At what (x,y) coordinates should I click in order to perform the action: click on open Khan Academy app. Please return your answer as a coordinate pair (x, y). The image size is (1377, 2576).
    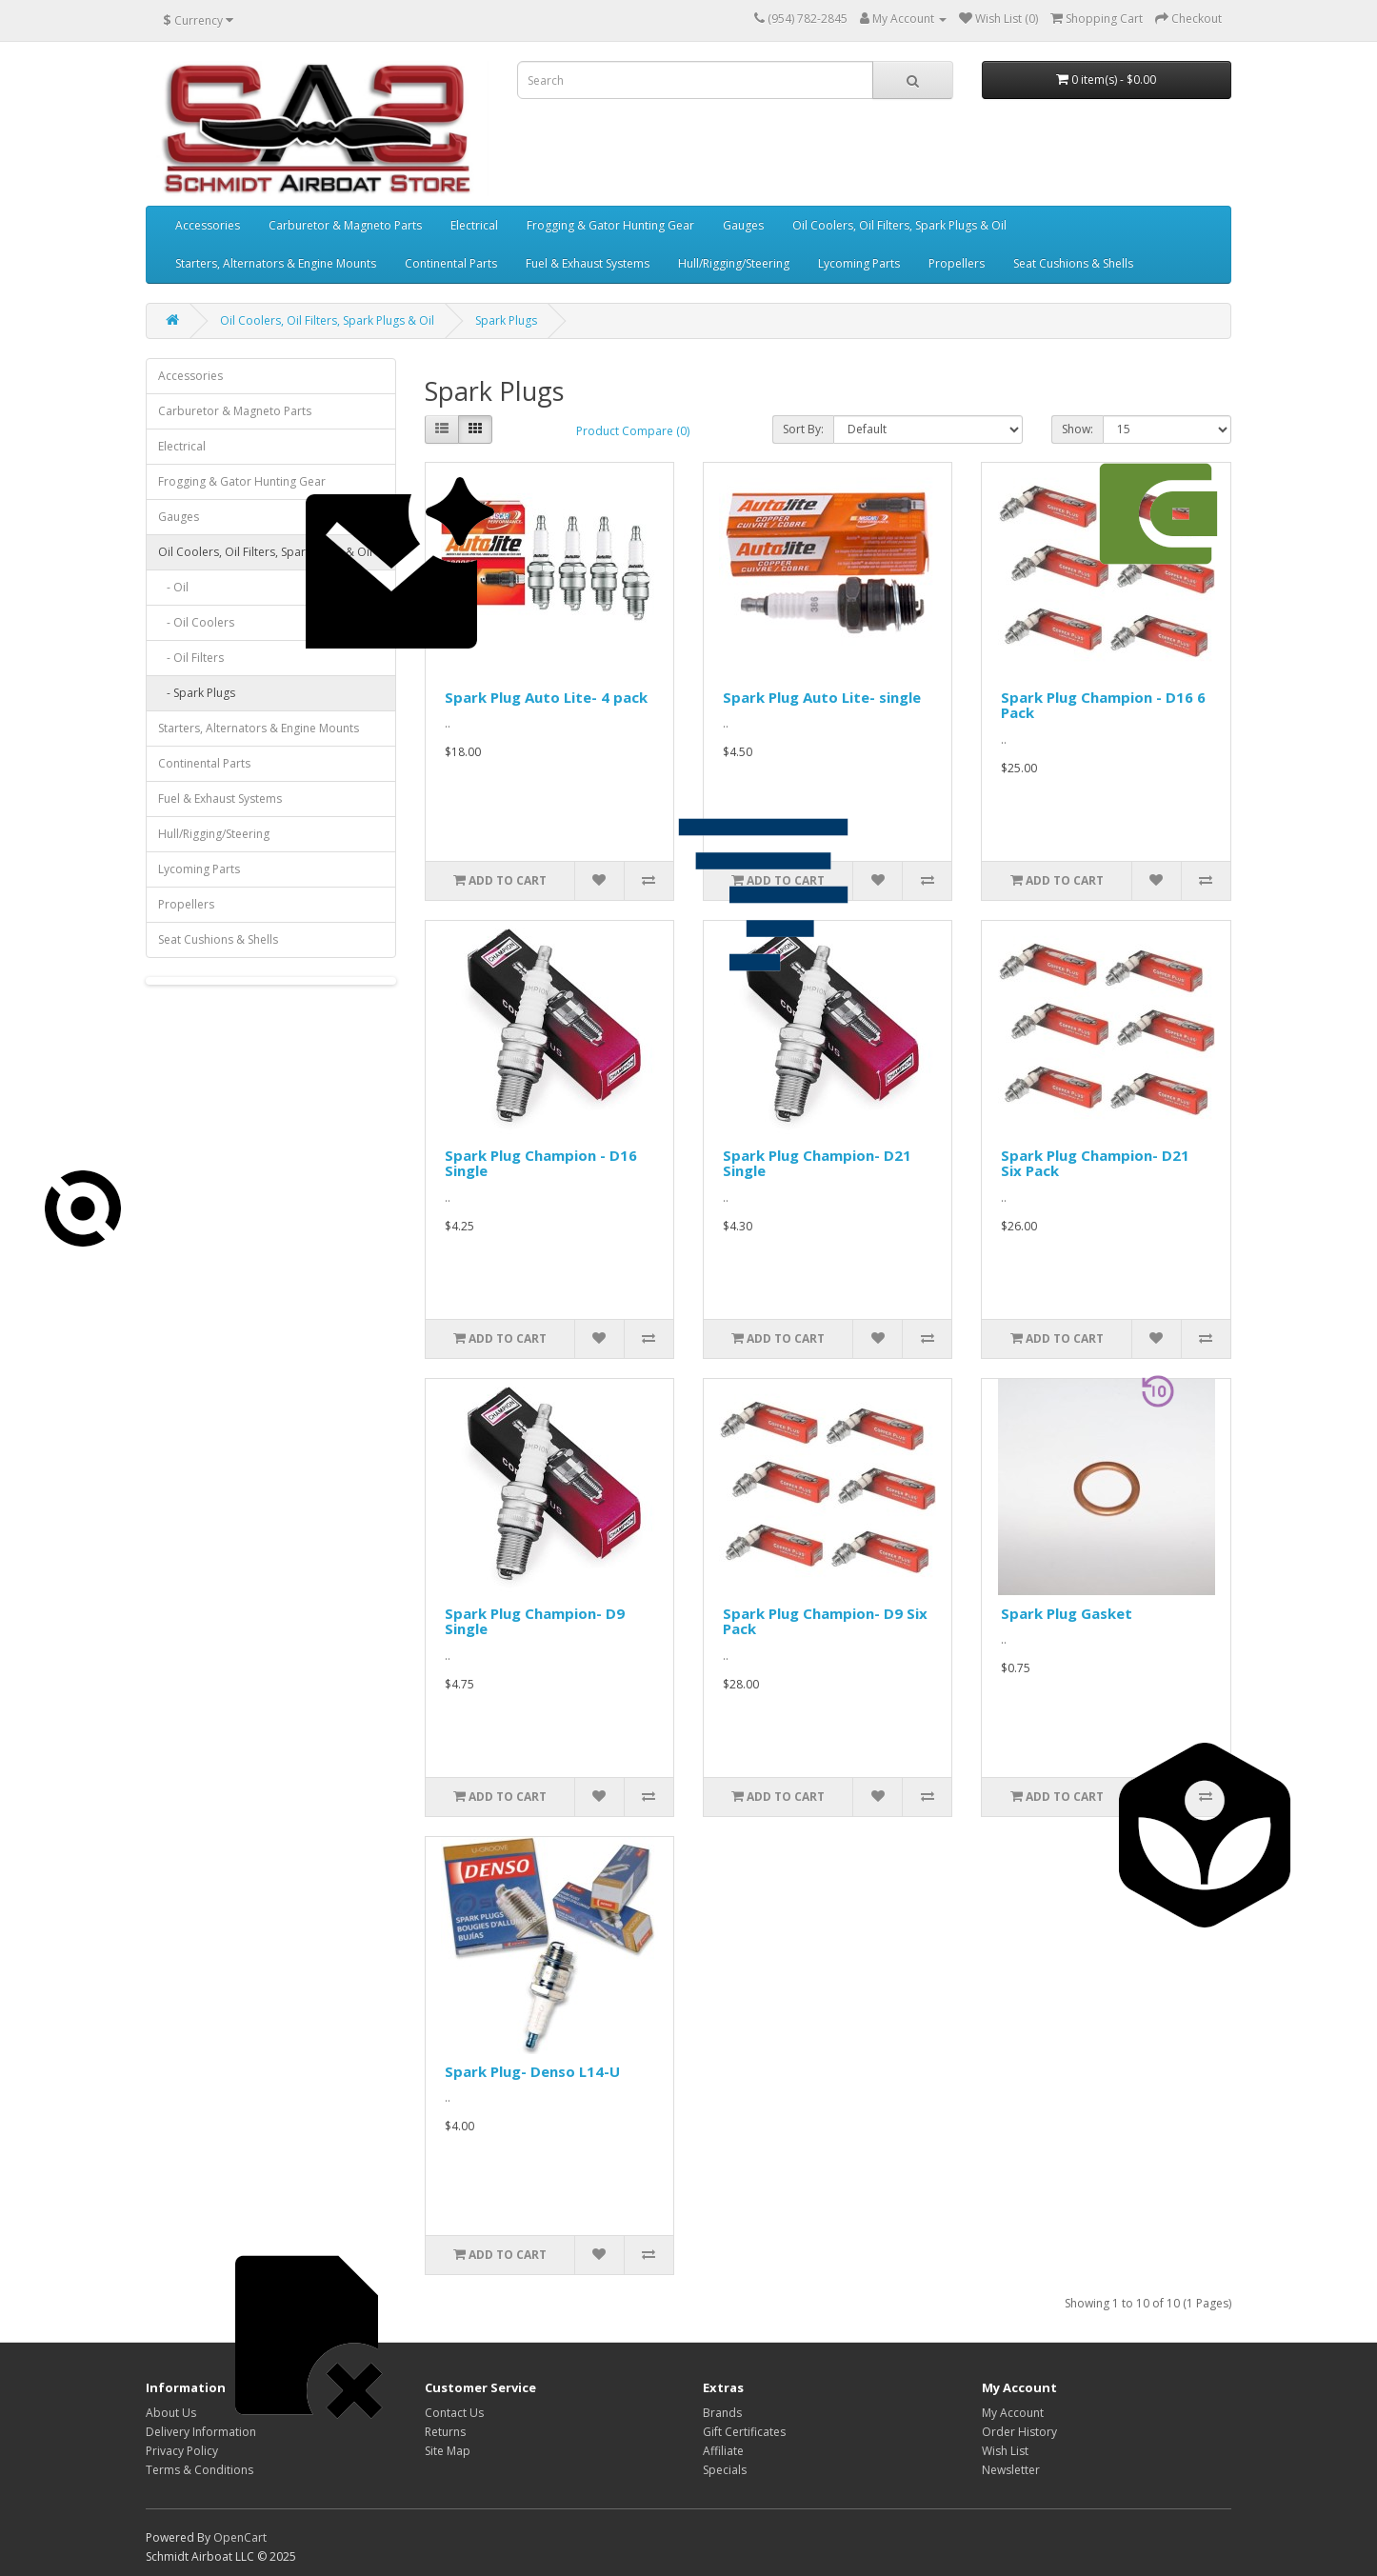
    Looking at the image, I should click on (1205, 1835).